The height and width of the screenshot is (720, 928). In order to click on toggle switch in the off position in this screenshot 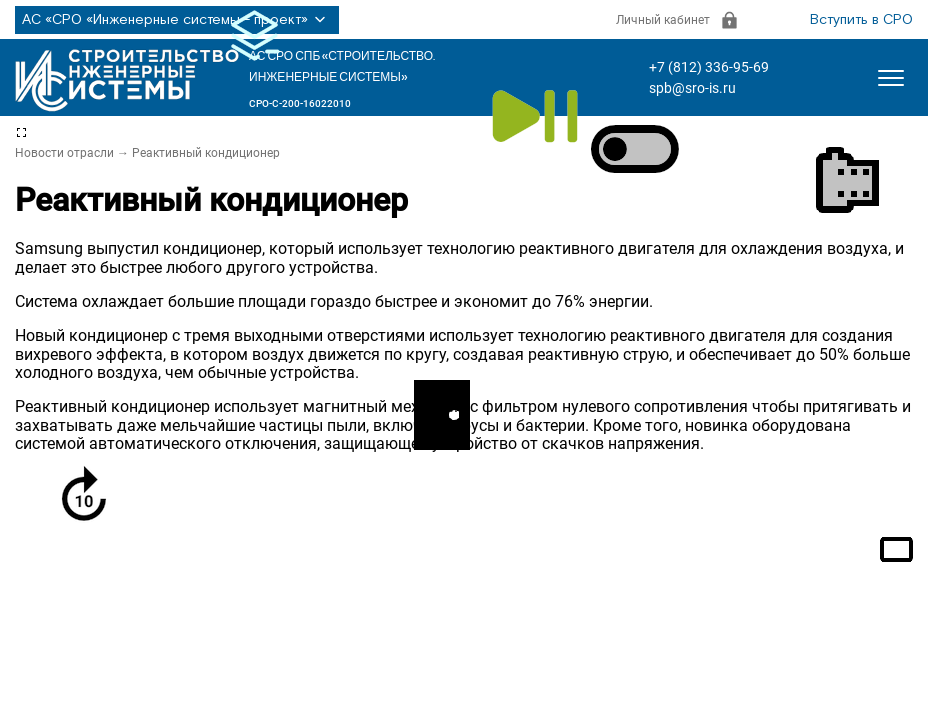, I will do `click(635, 149)`.